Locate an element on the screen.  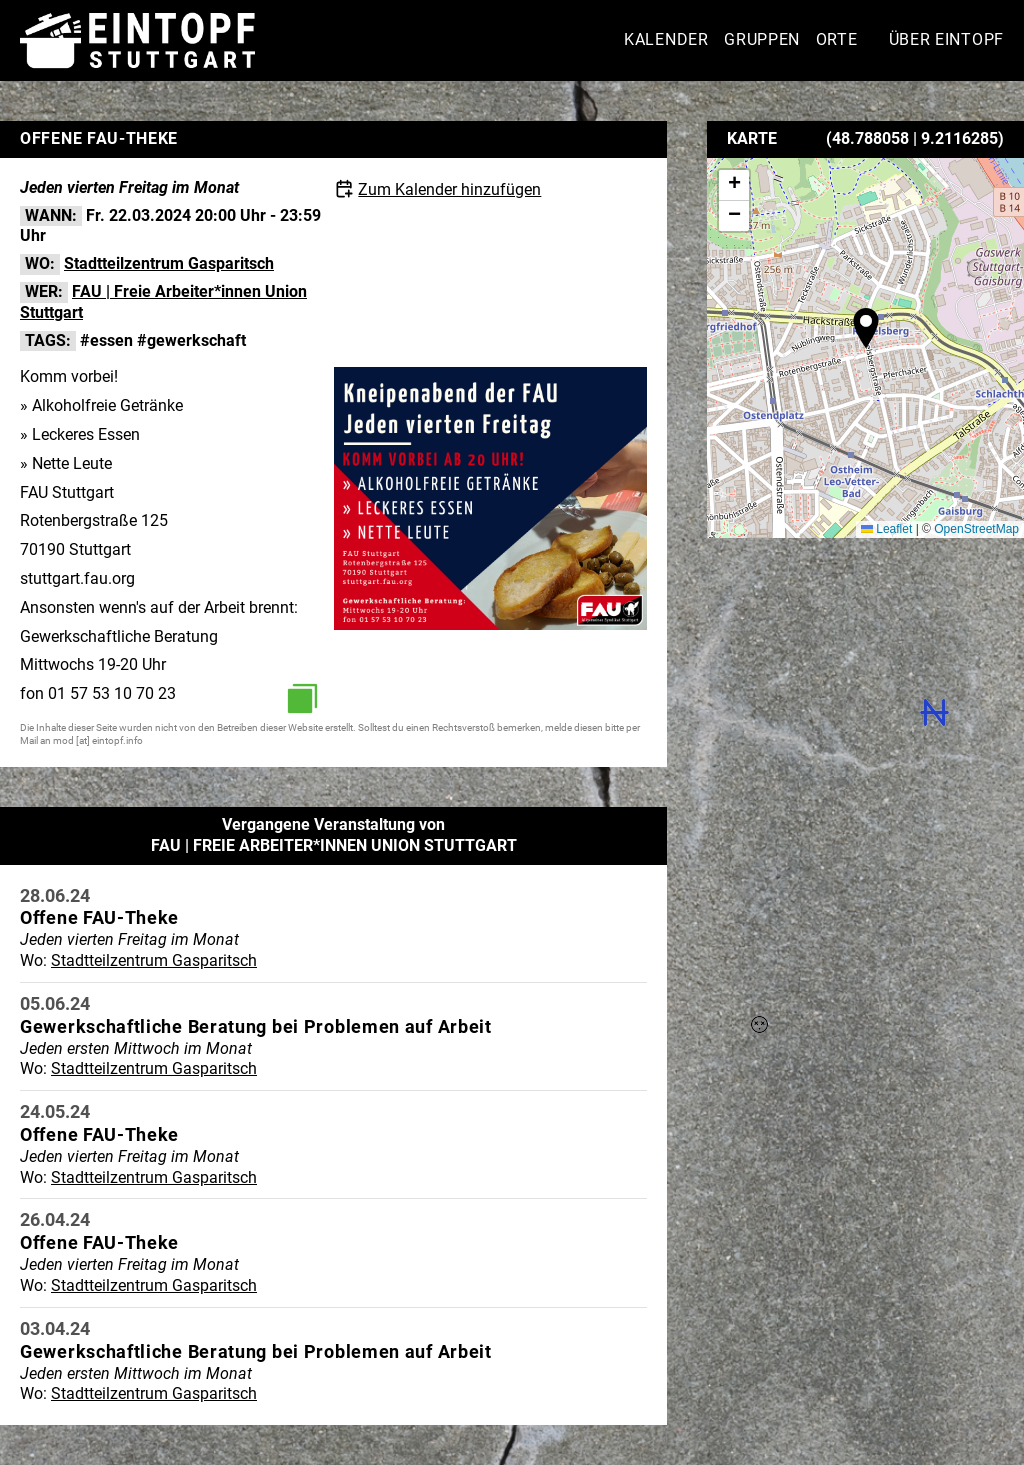
copy to clipboard is located at coordinates (302, 698).